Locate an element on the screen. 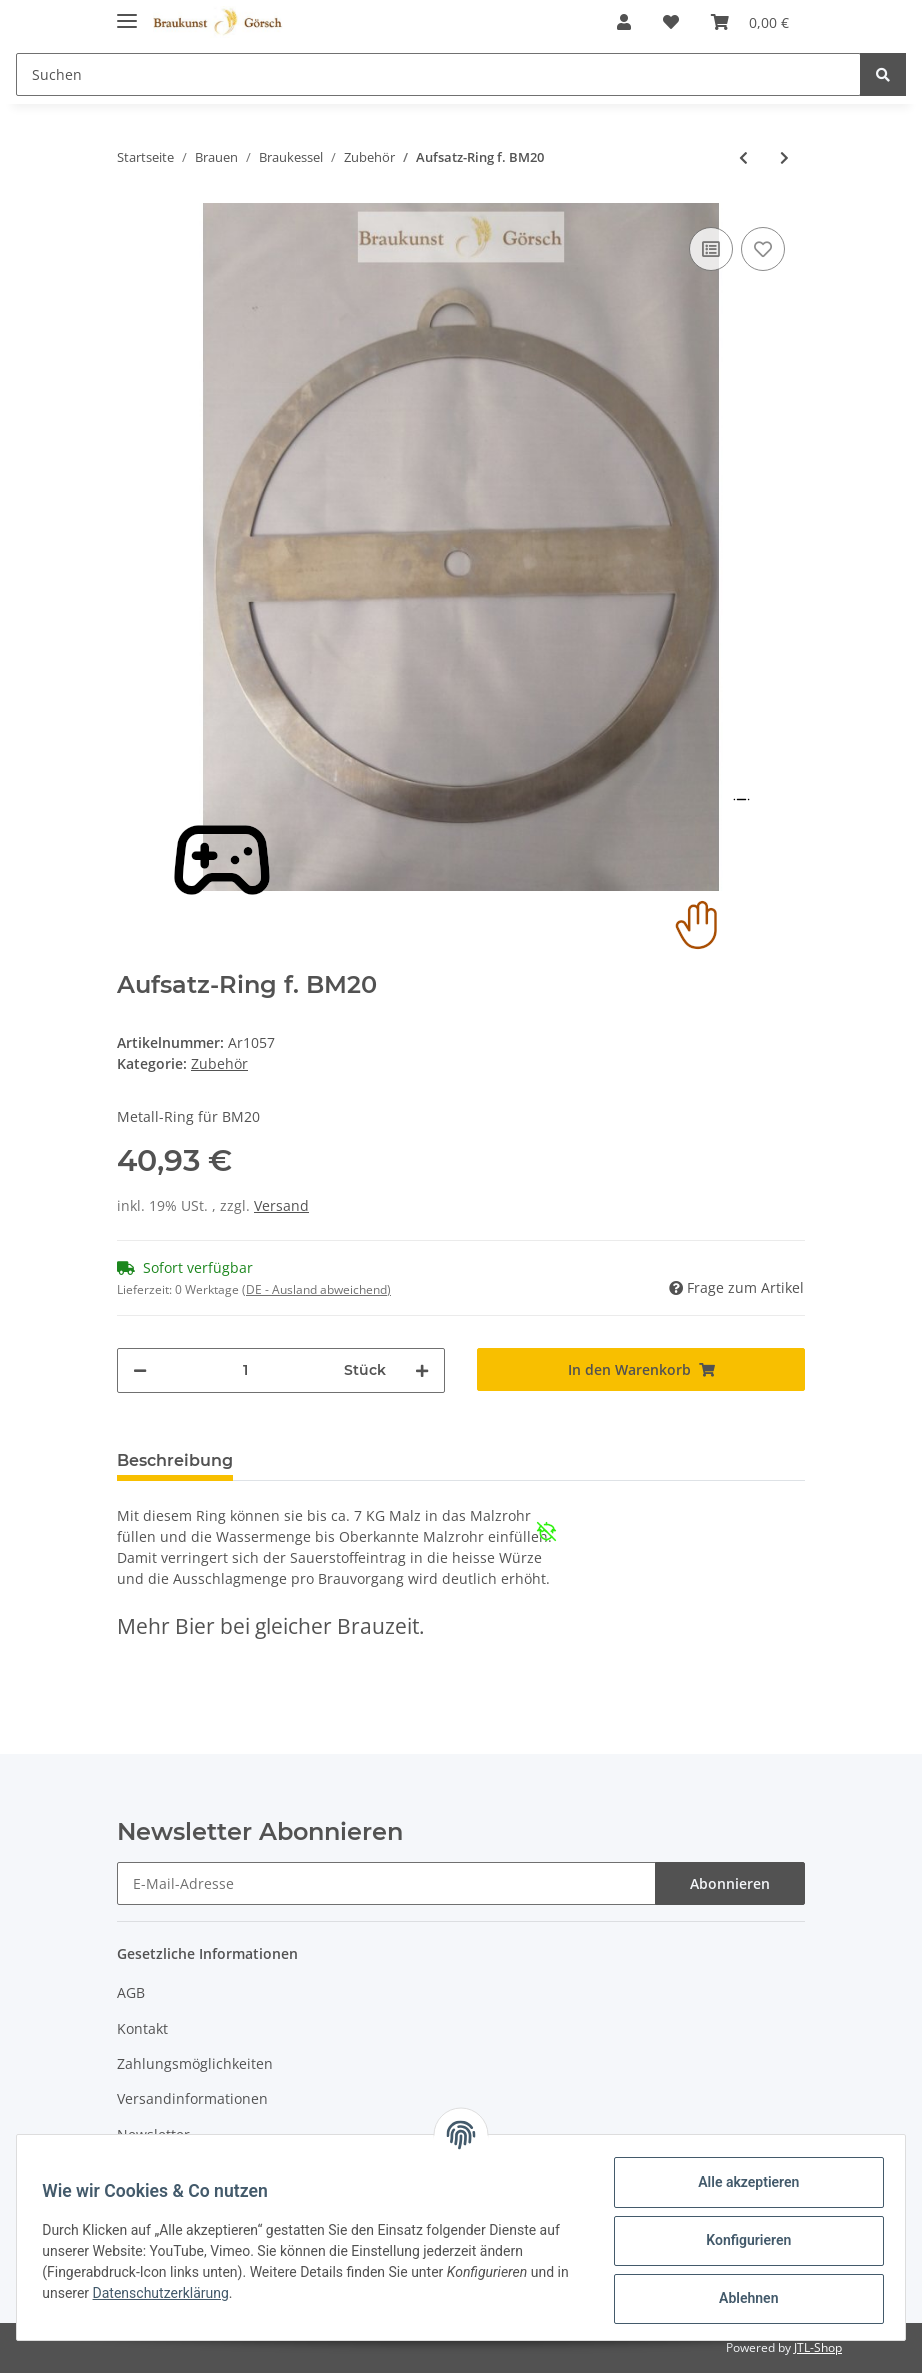 The image size is (922, 2373). insert a horizontal divider between content sections is located at coordinates (741, 799).